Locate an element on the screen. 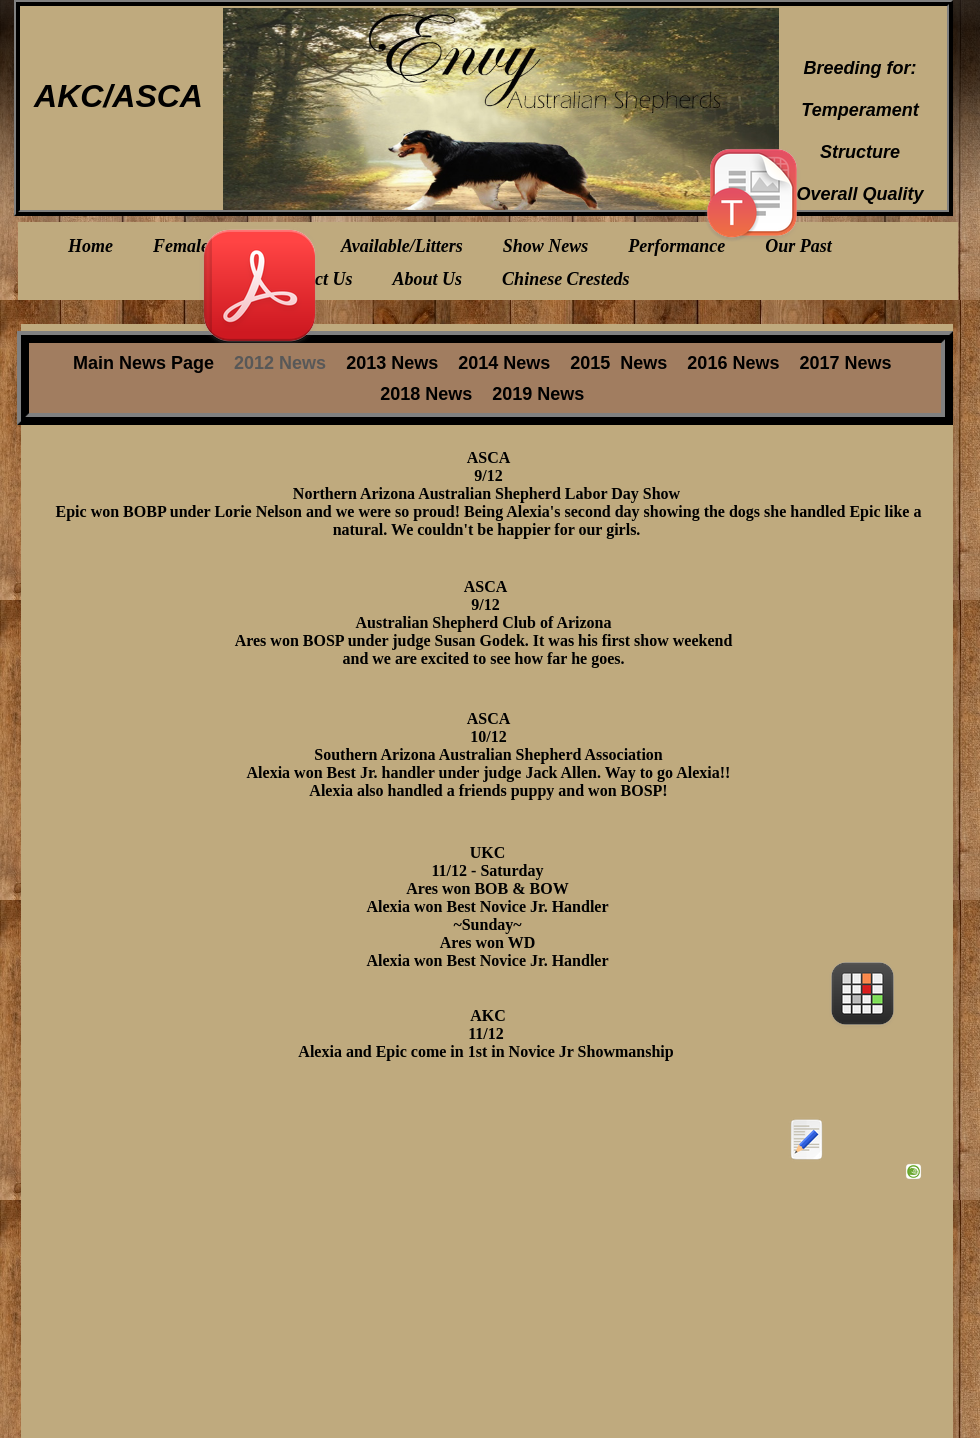 Image resolution: width=980 pixels, height=1438 pixels. open adobe acrobat reader is located at coordinates (259, 285).